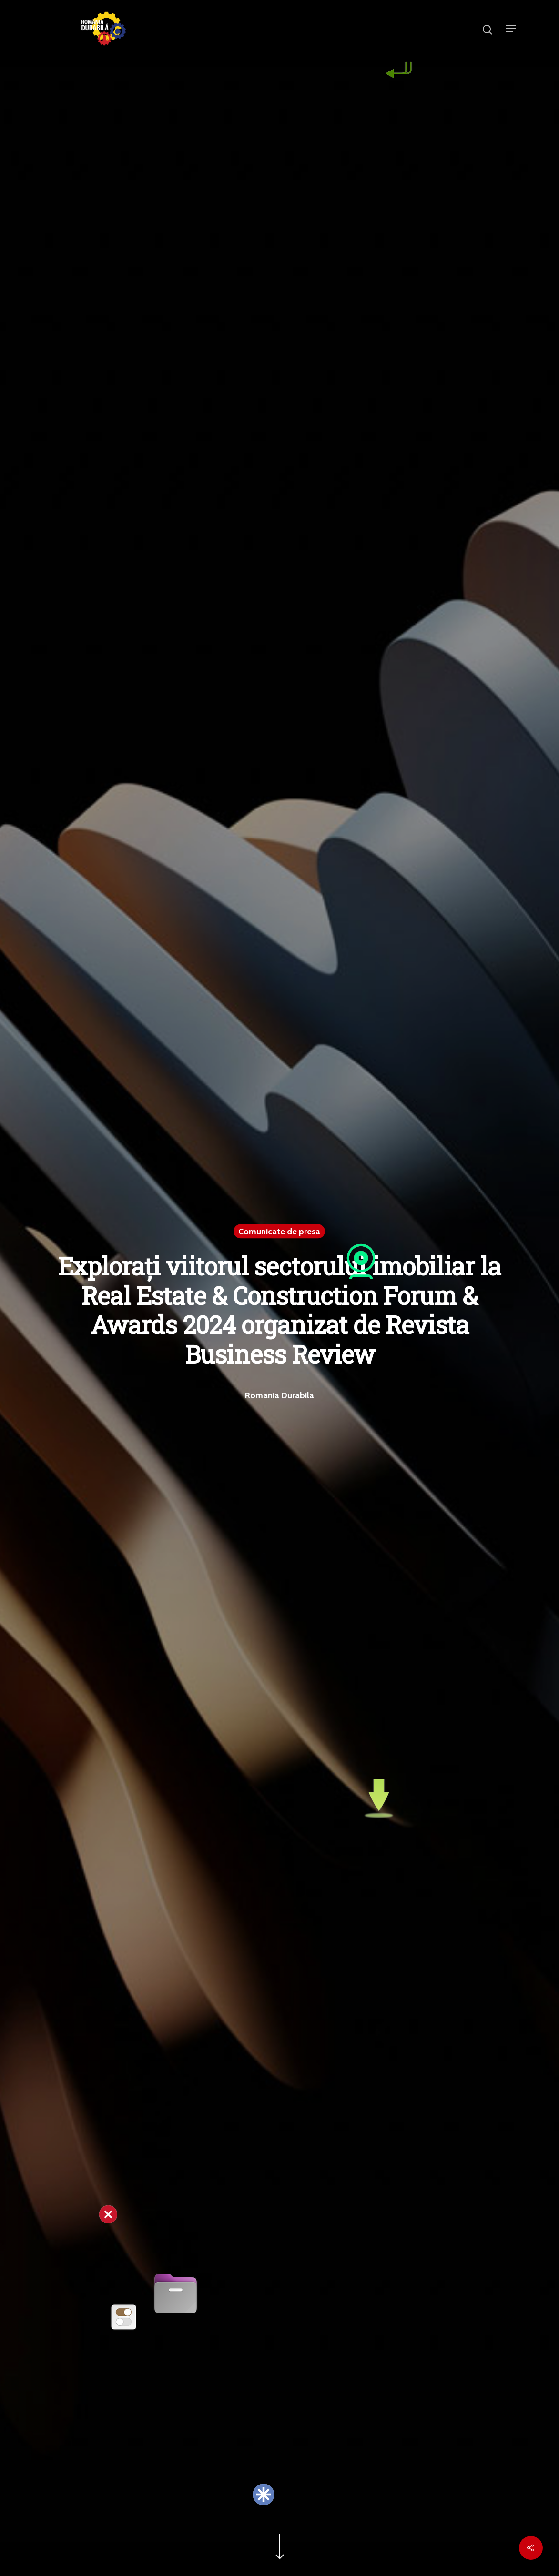 The image size is (559, 2576). What do you see at coordinates (361, 1260) in the screenshot?
I see `access webcam settings` at bounding box center [361, 1260].